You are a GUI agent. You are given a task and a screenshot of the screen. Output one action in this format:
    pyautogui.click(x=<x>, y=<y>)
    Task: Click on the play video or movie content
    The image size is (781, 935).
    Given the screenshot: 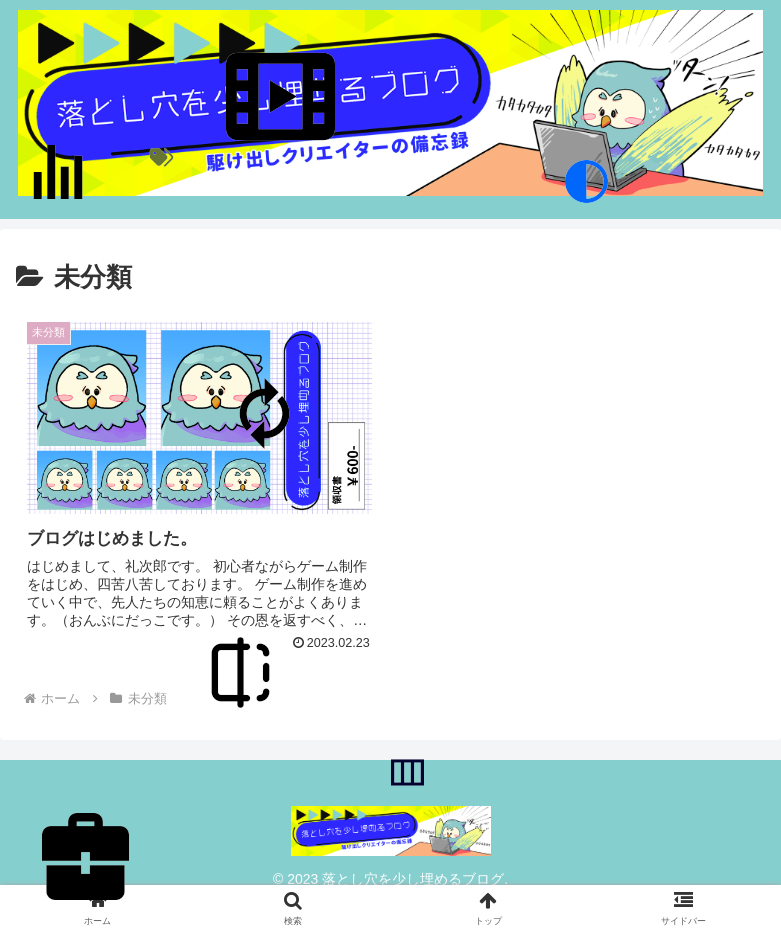 What is the action you would take?
    pyautogui.click(x=280, y=96)
    